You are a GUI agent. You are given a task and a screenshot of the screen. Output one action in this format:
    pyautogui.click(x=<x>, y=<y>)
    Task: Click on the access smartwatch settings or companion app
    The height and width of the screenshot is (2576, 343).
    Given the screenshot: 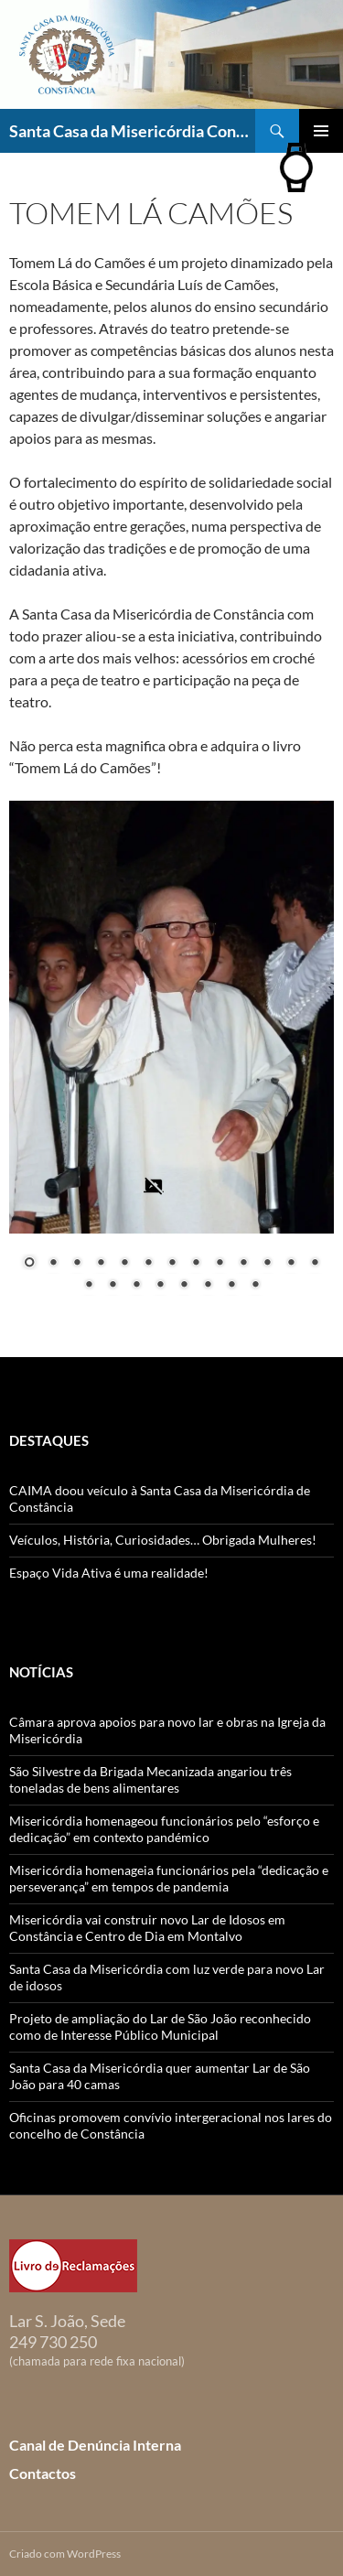 What is the action you would take?
    pyautogui.click(x=296, y=167)
    